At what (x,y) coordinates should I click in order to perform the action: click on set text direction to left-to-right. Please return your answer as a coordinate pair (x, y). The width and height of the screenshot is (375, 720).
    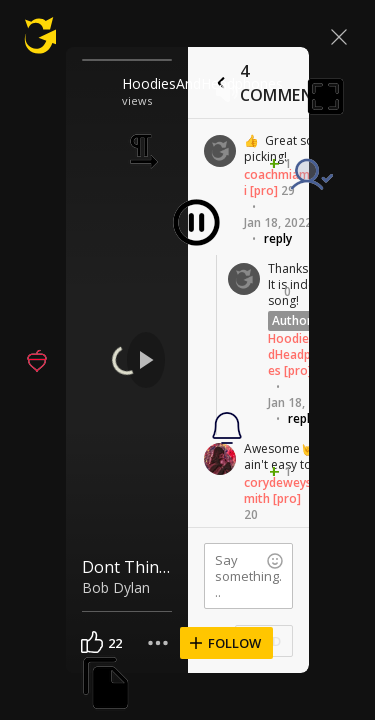
    Looking at the image, I should click on (142, 151).